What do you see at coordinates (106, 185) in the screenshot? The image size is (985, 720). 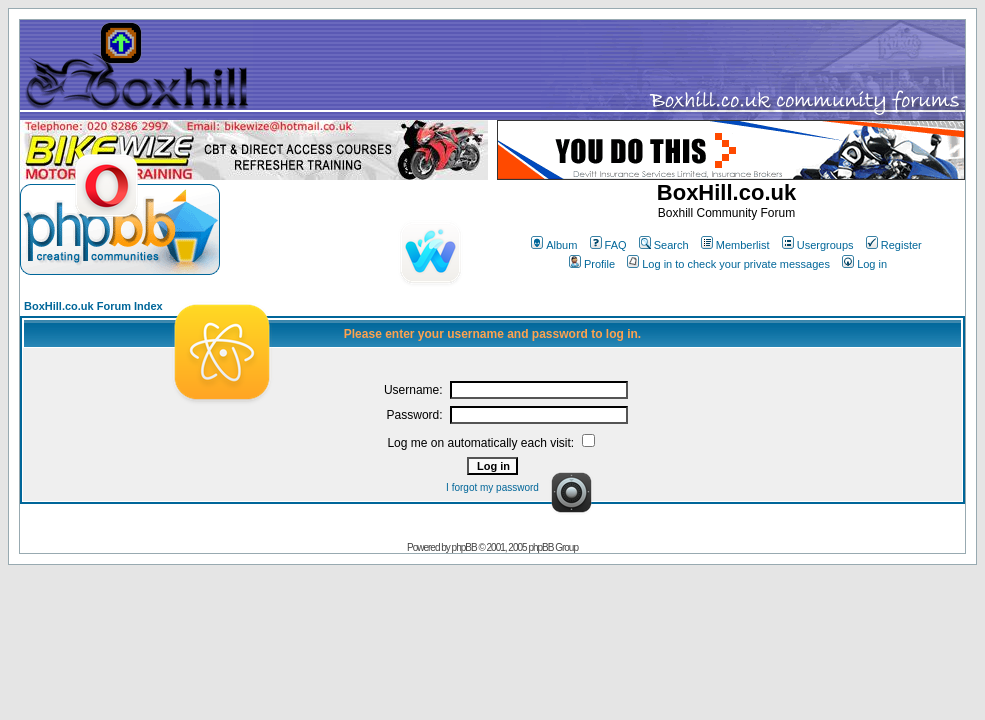 I see `open the opera web browser` at bounding box center [106, 185].